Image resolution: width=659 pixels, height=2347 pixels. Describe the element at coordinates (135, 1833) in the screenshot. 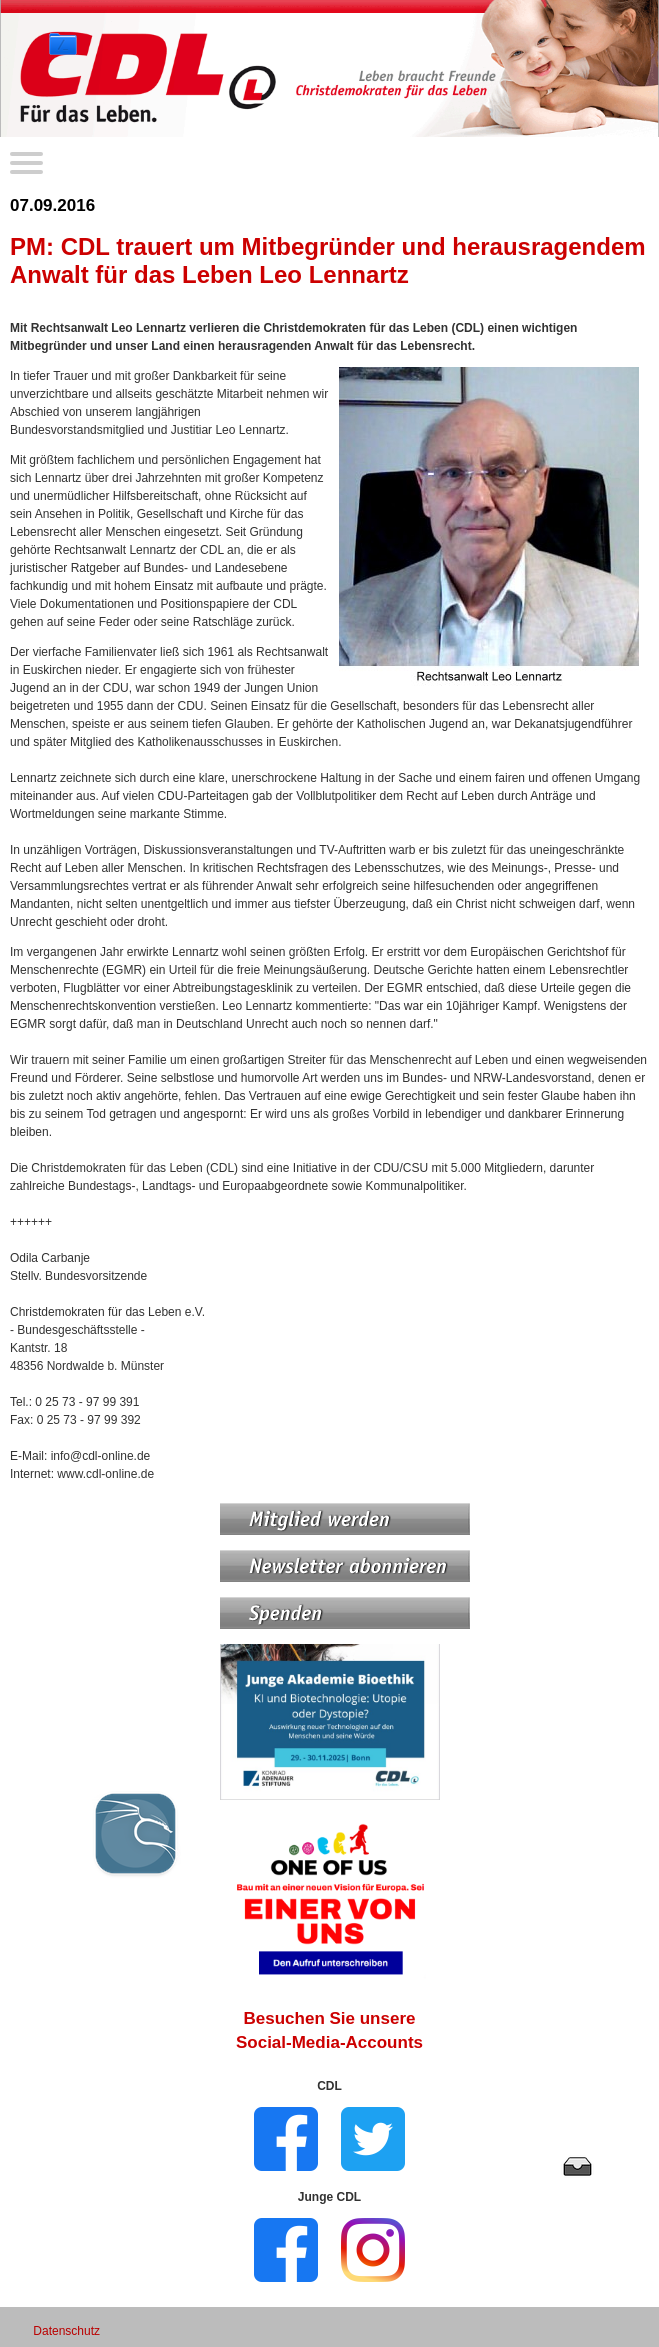

I see `launch kali linux application` at that location.